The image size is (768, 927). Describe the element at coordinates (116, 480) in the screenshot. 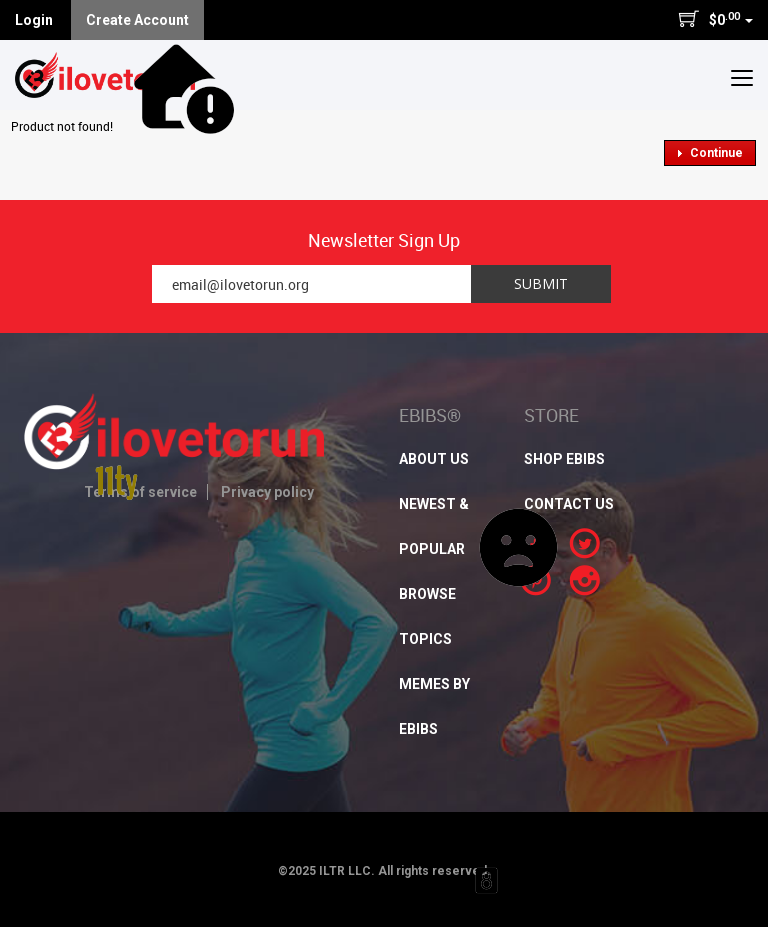

I see `11ty (Eleventy) static site generator logo` at that location.